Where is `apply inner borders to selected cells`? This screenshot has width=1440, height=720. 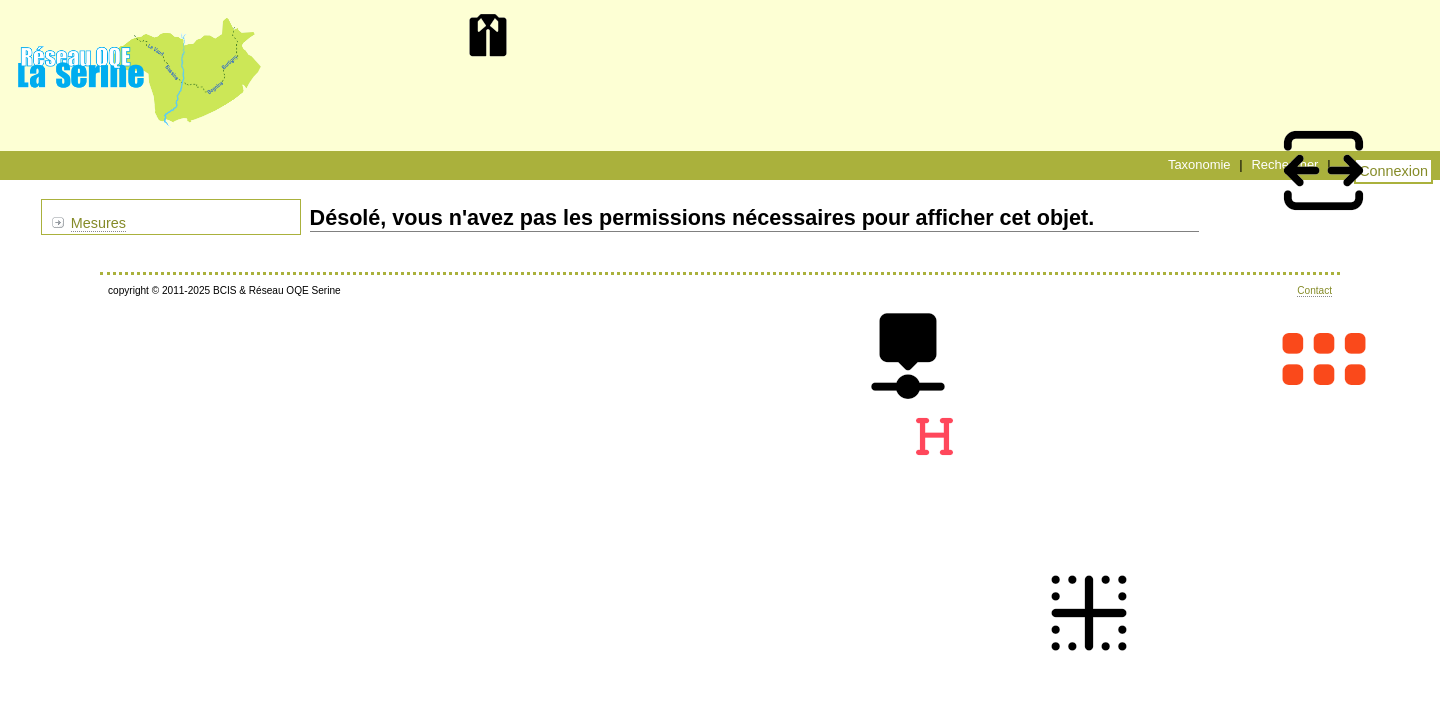 apply inner borders to selected cells is located at coordinates (1089, 613).